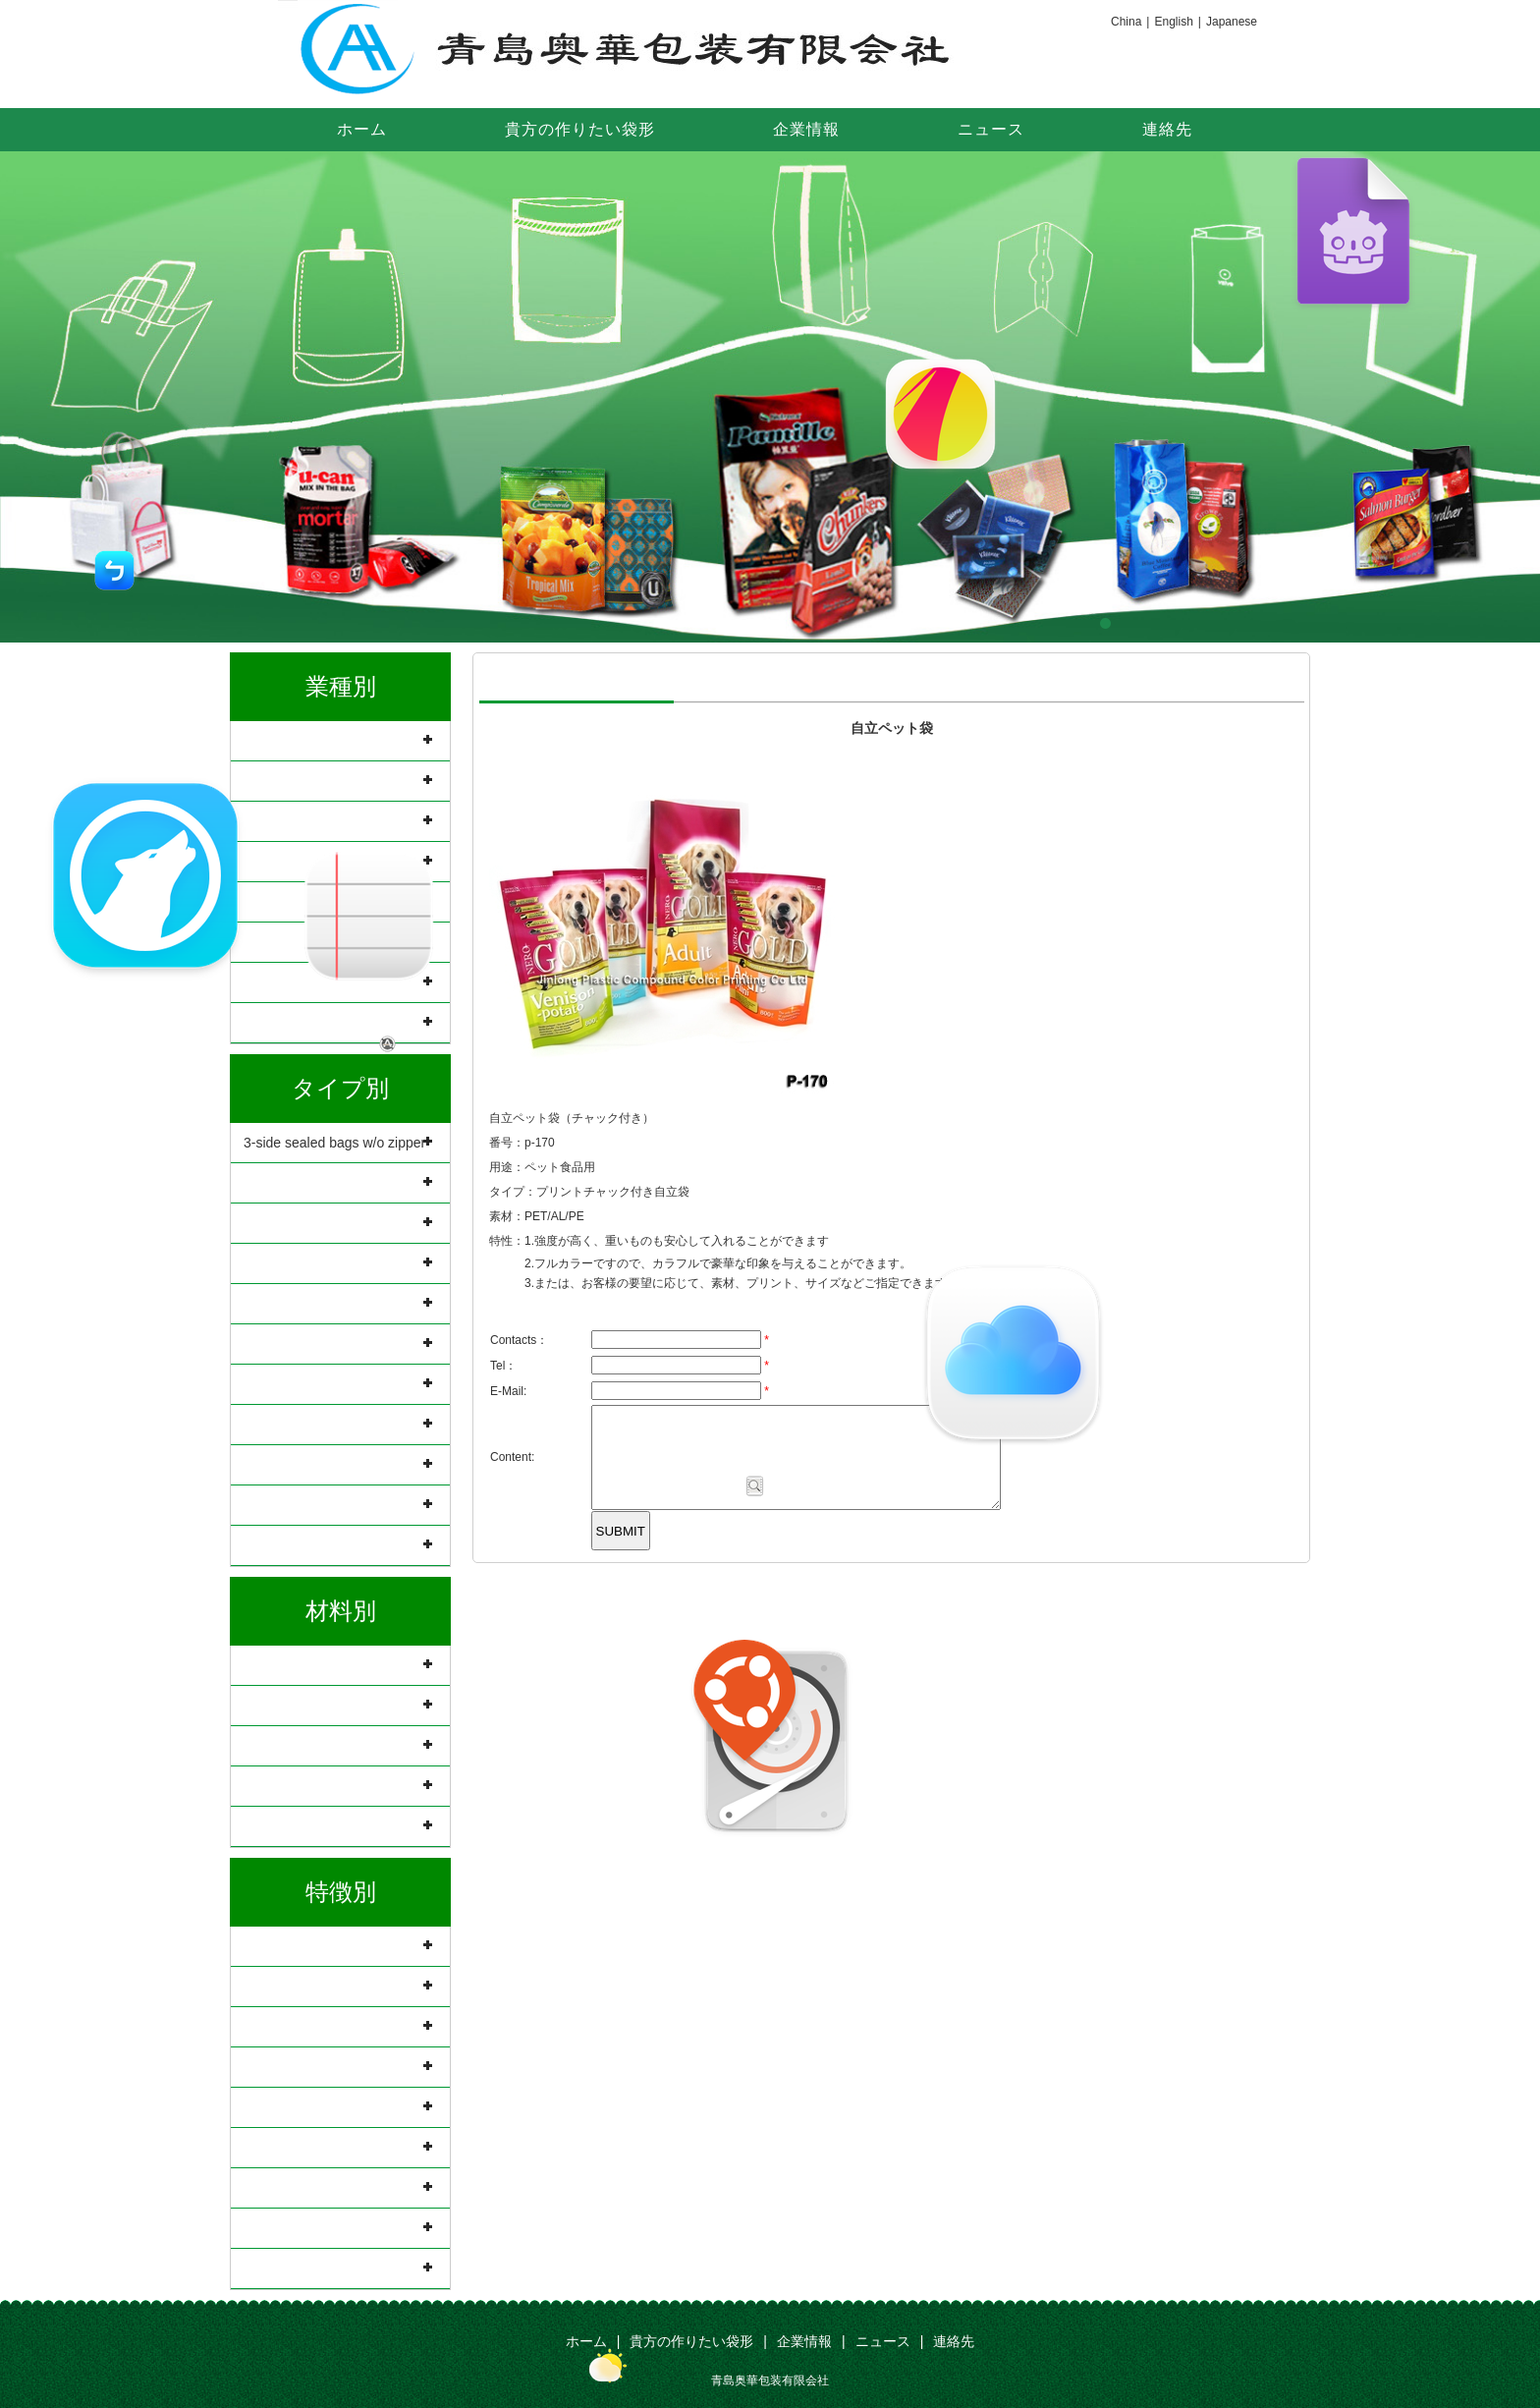 This screenshot has width=1540, height=2408. Describe the element at coordinates (114, 570) in the screenshot. I see `open ibus bopomofo input method app` at that location.